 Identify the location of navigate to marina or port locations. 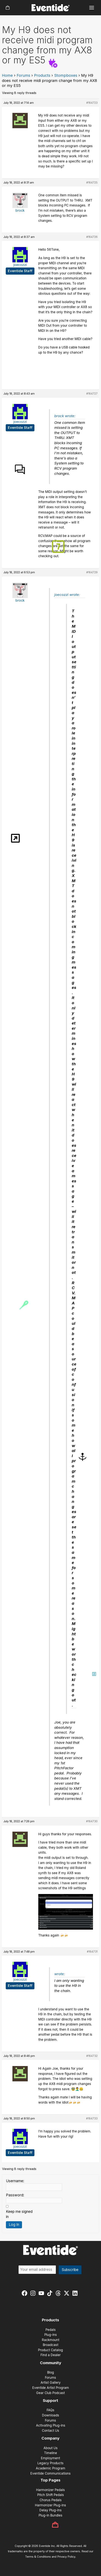
(82, 1457).